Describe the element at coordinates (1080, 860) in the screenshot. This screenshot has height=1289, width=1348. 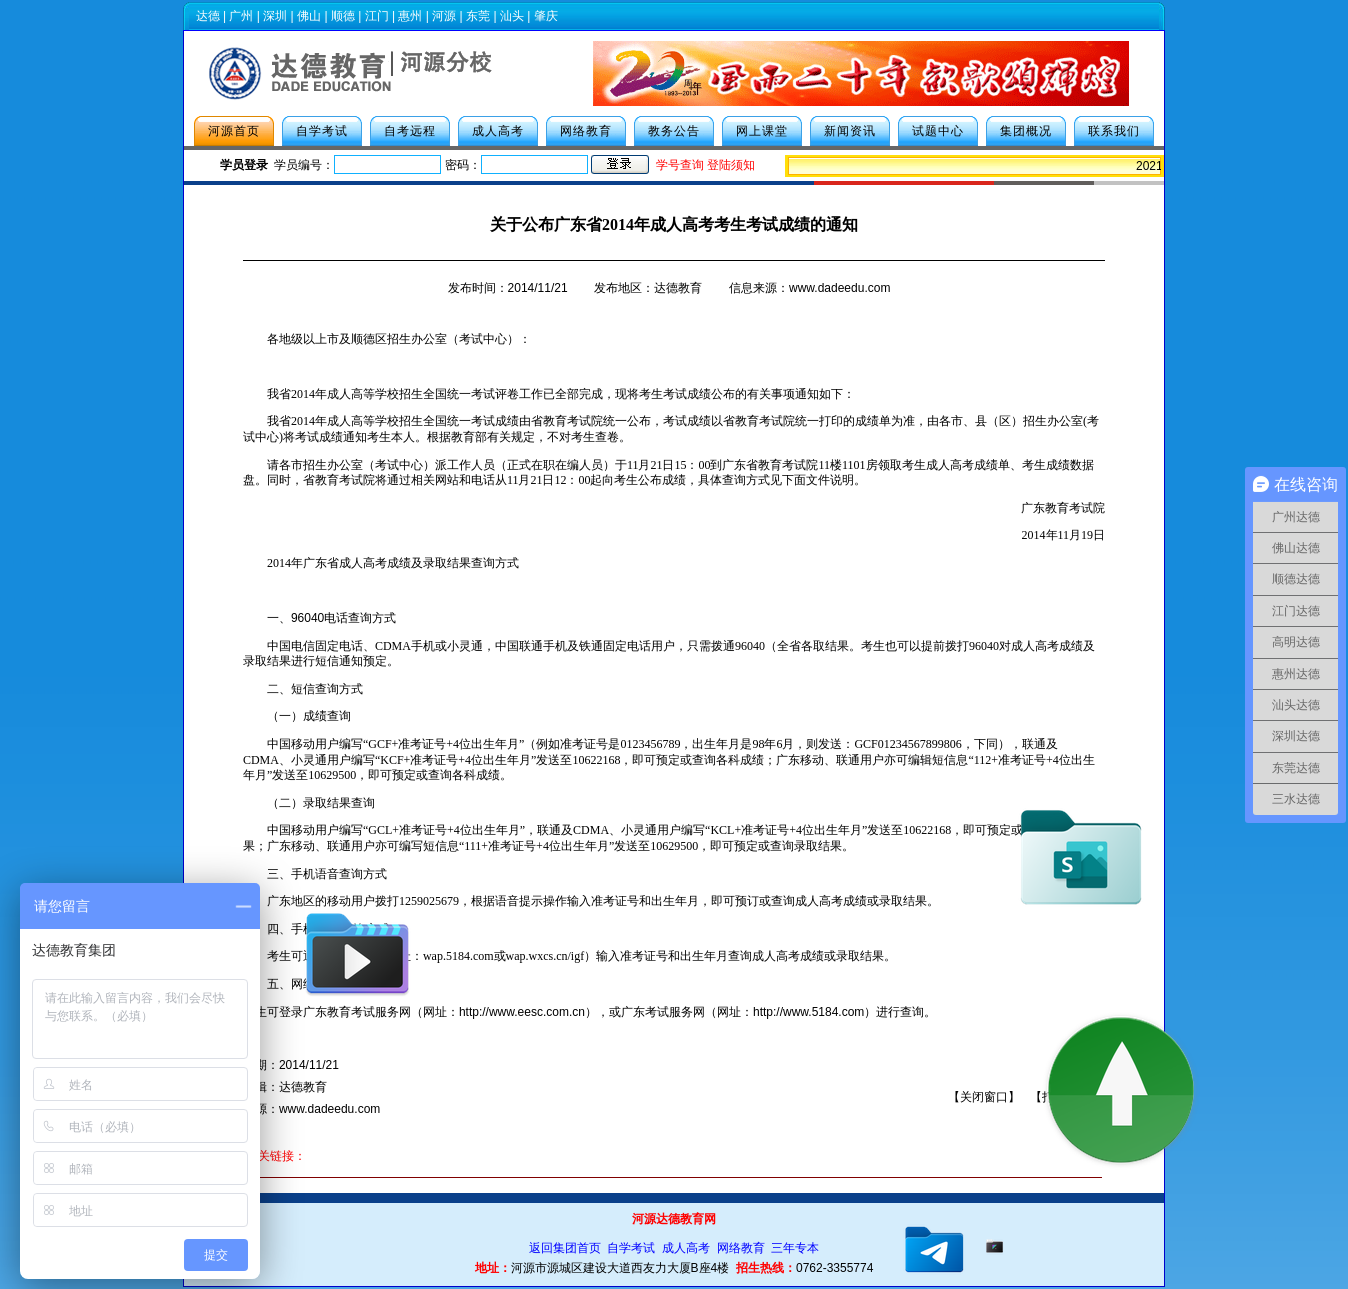
I see `open folder containing microsoft sway files` at that location.